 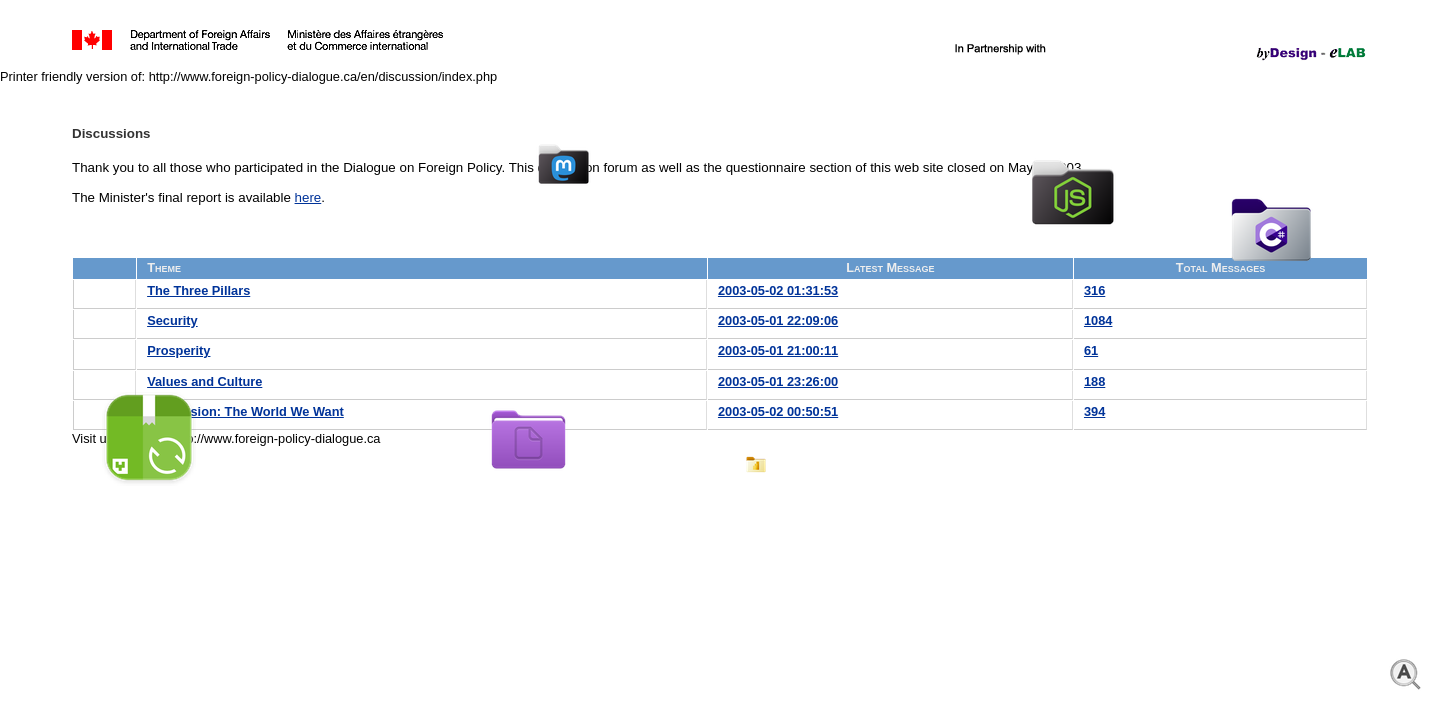 I want to click on open your documents folder, so click(x=528, y=439).